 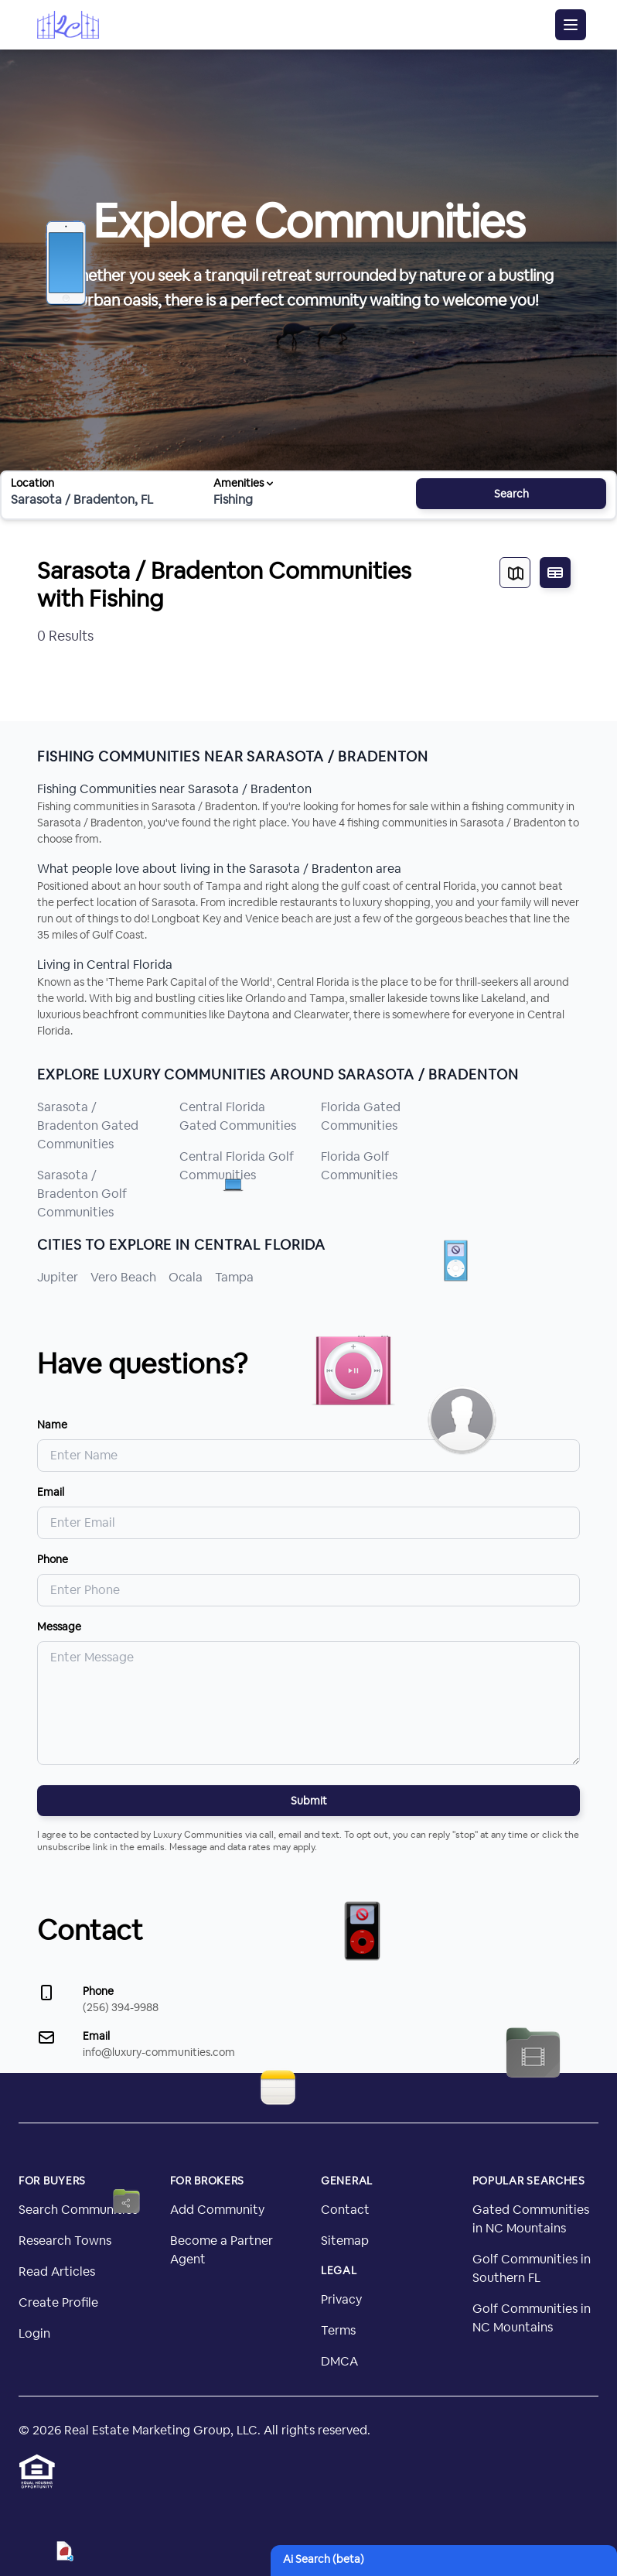 What do you see at coordinates (278, 2087) in the screenshot?
I see `open the notes app` at bounding box center [278, 2087].